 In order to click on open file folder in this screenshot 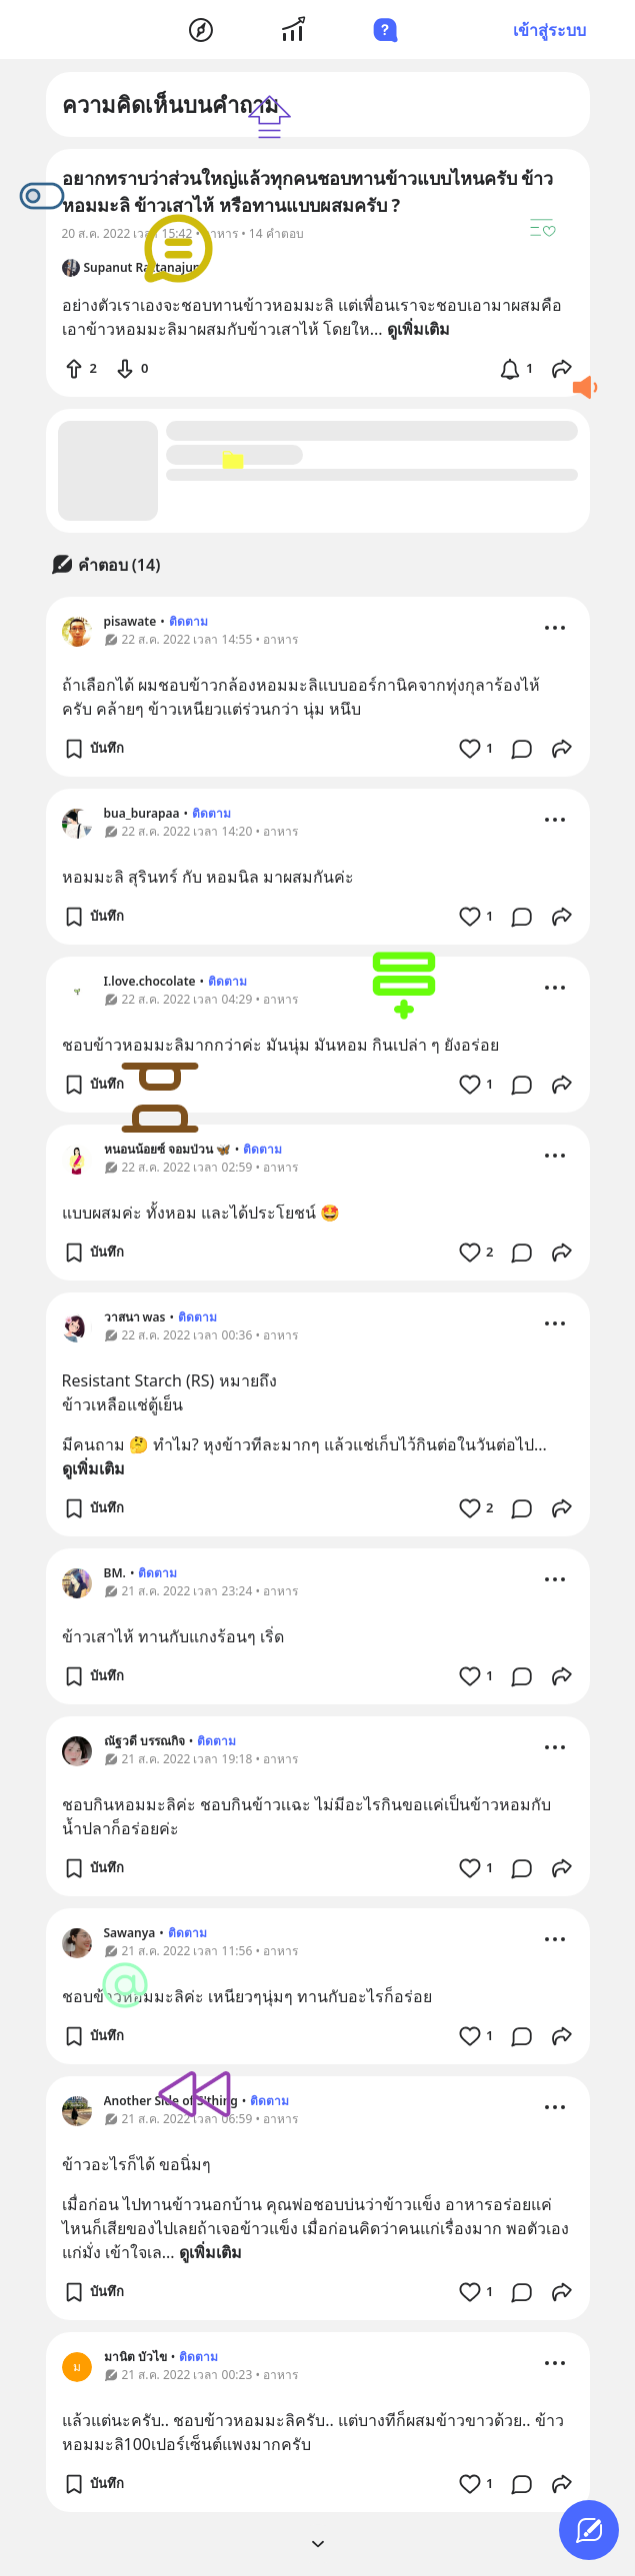, I will do `click(233, 460)`.